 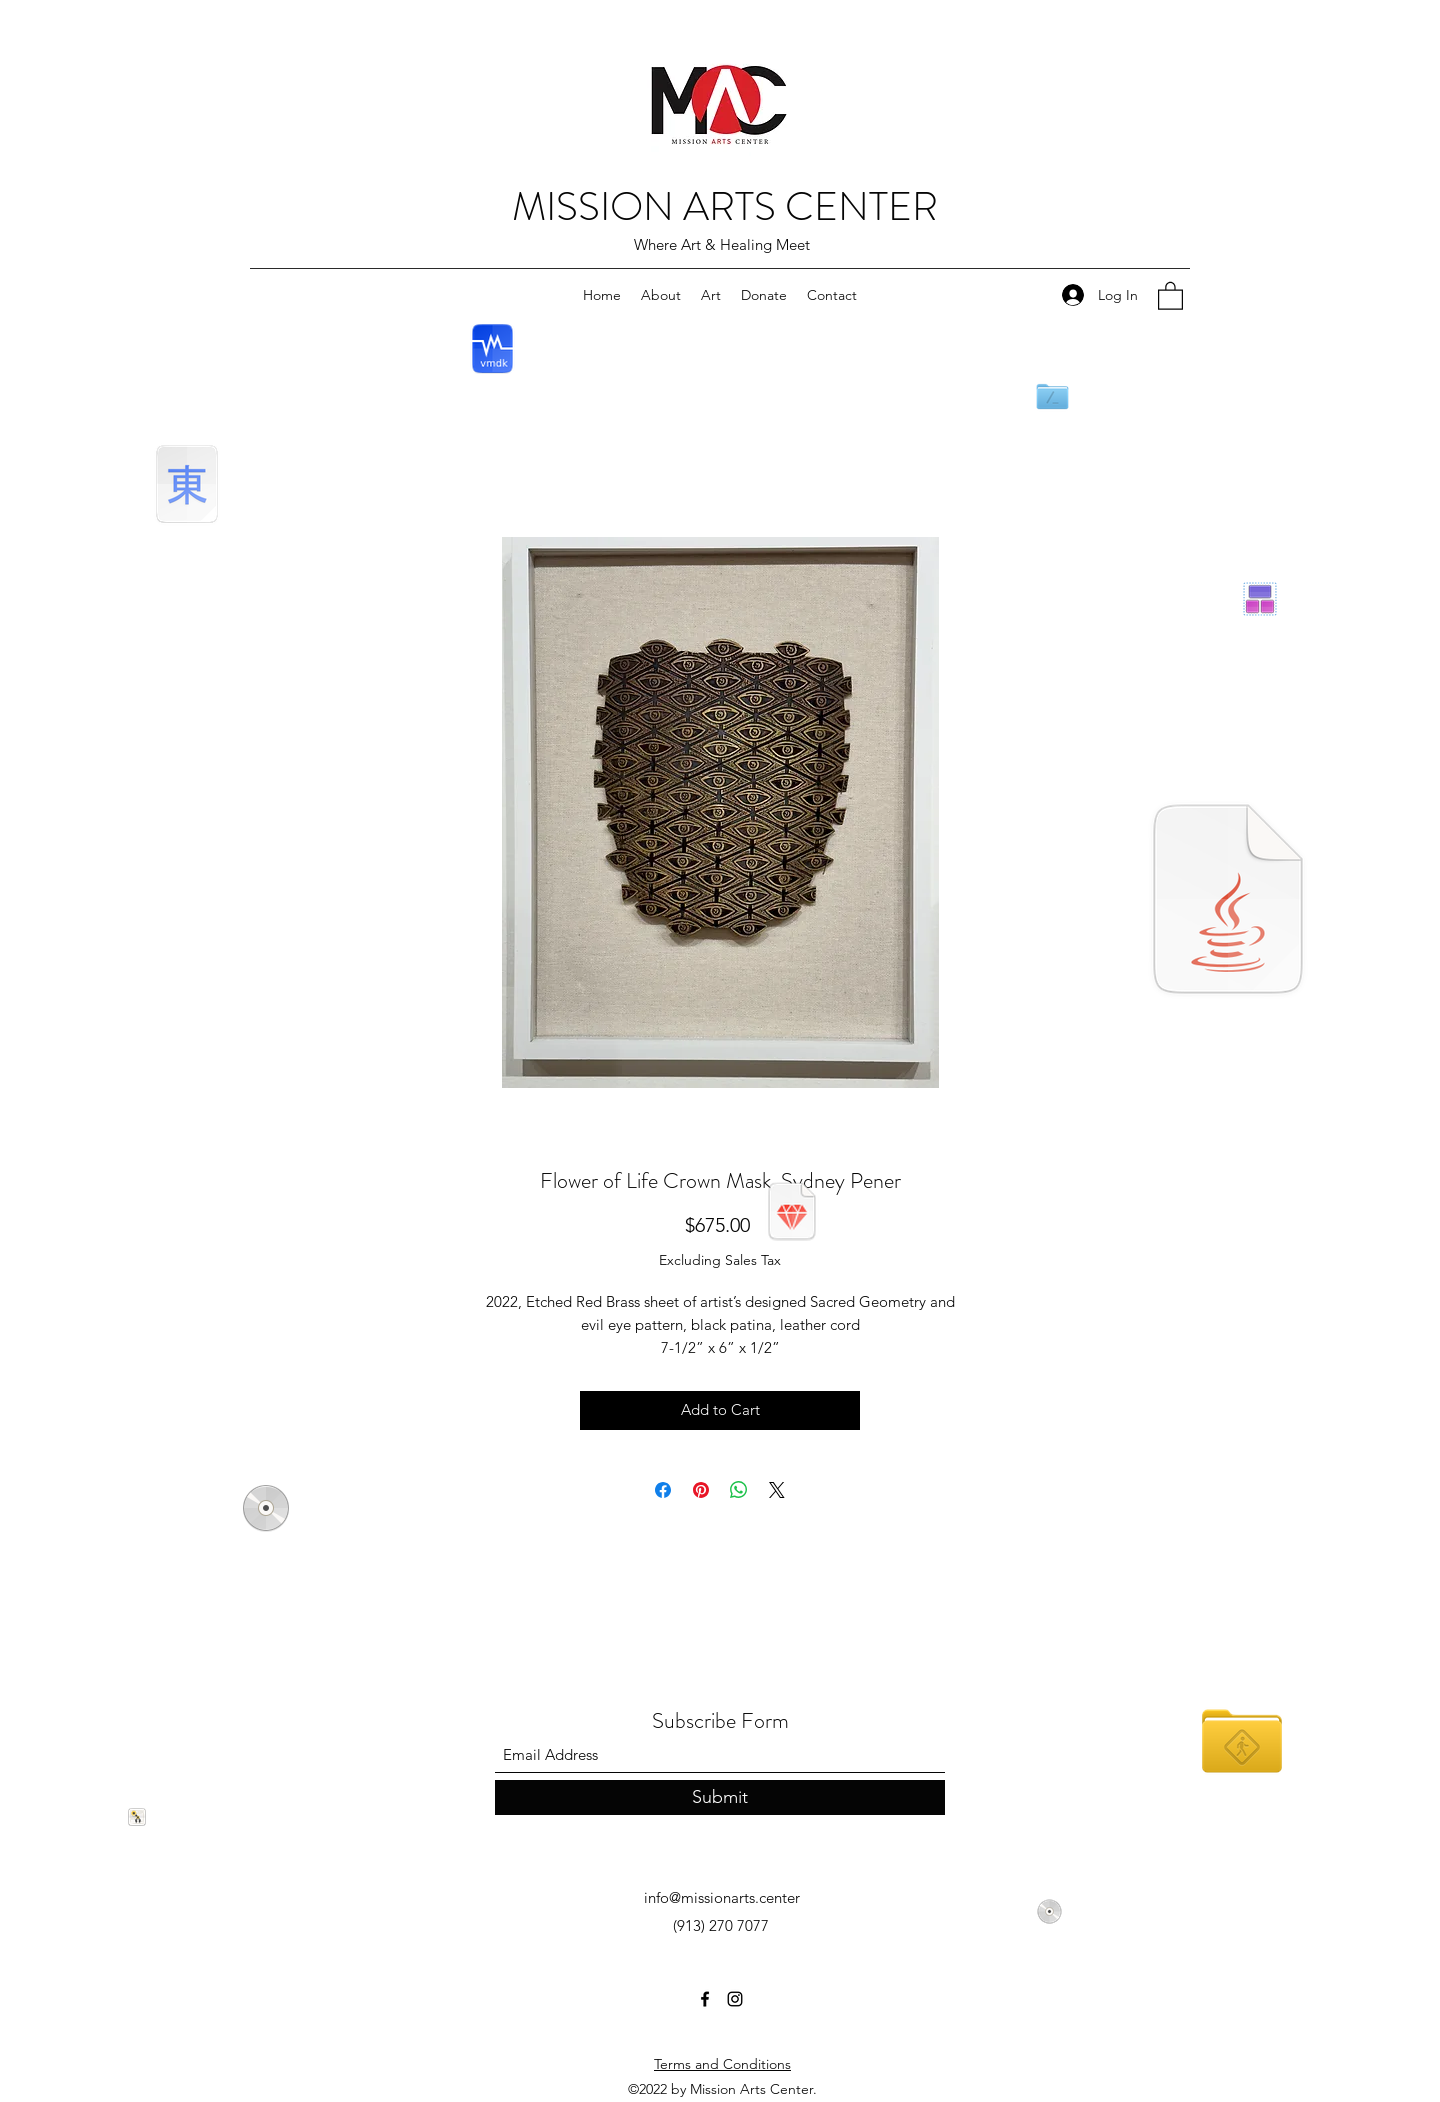 I want to click on indicates a blank CD-R disc ready for burning, so click(x=266, y=1508).